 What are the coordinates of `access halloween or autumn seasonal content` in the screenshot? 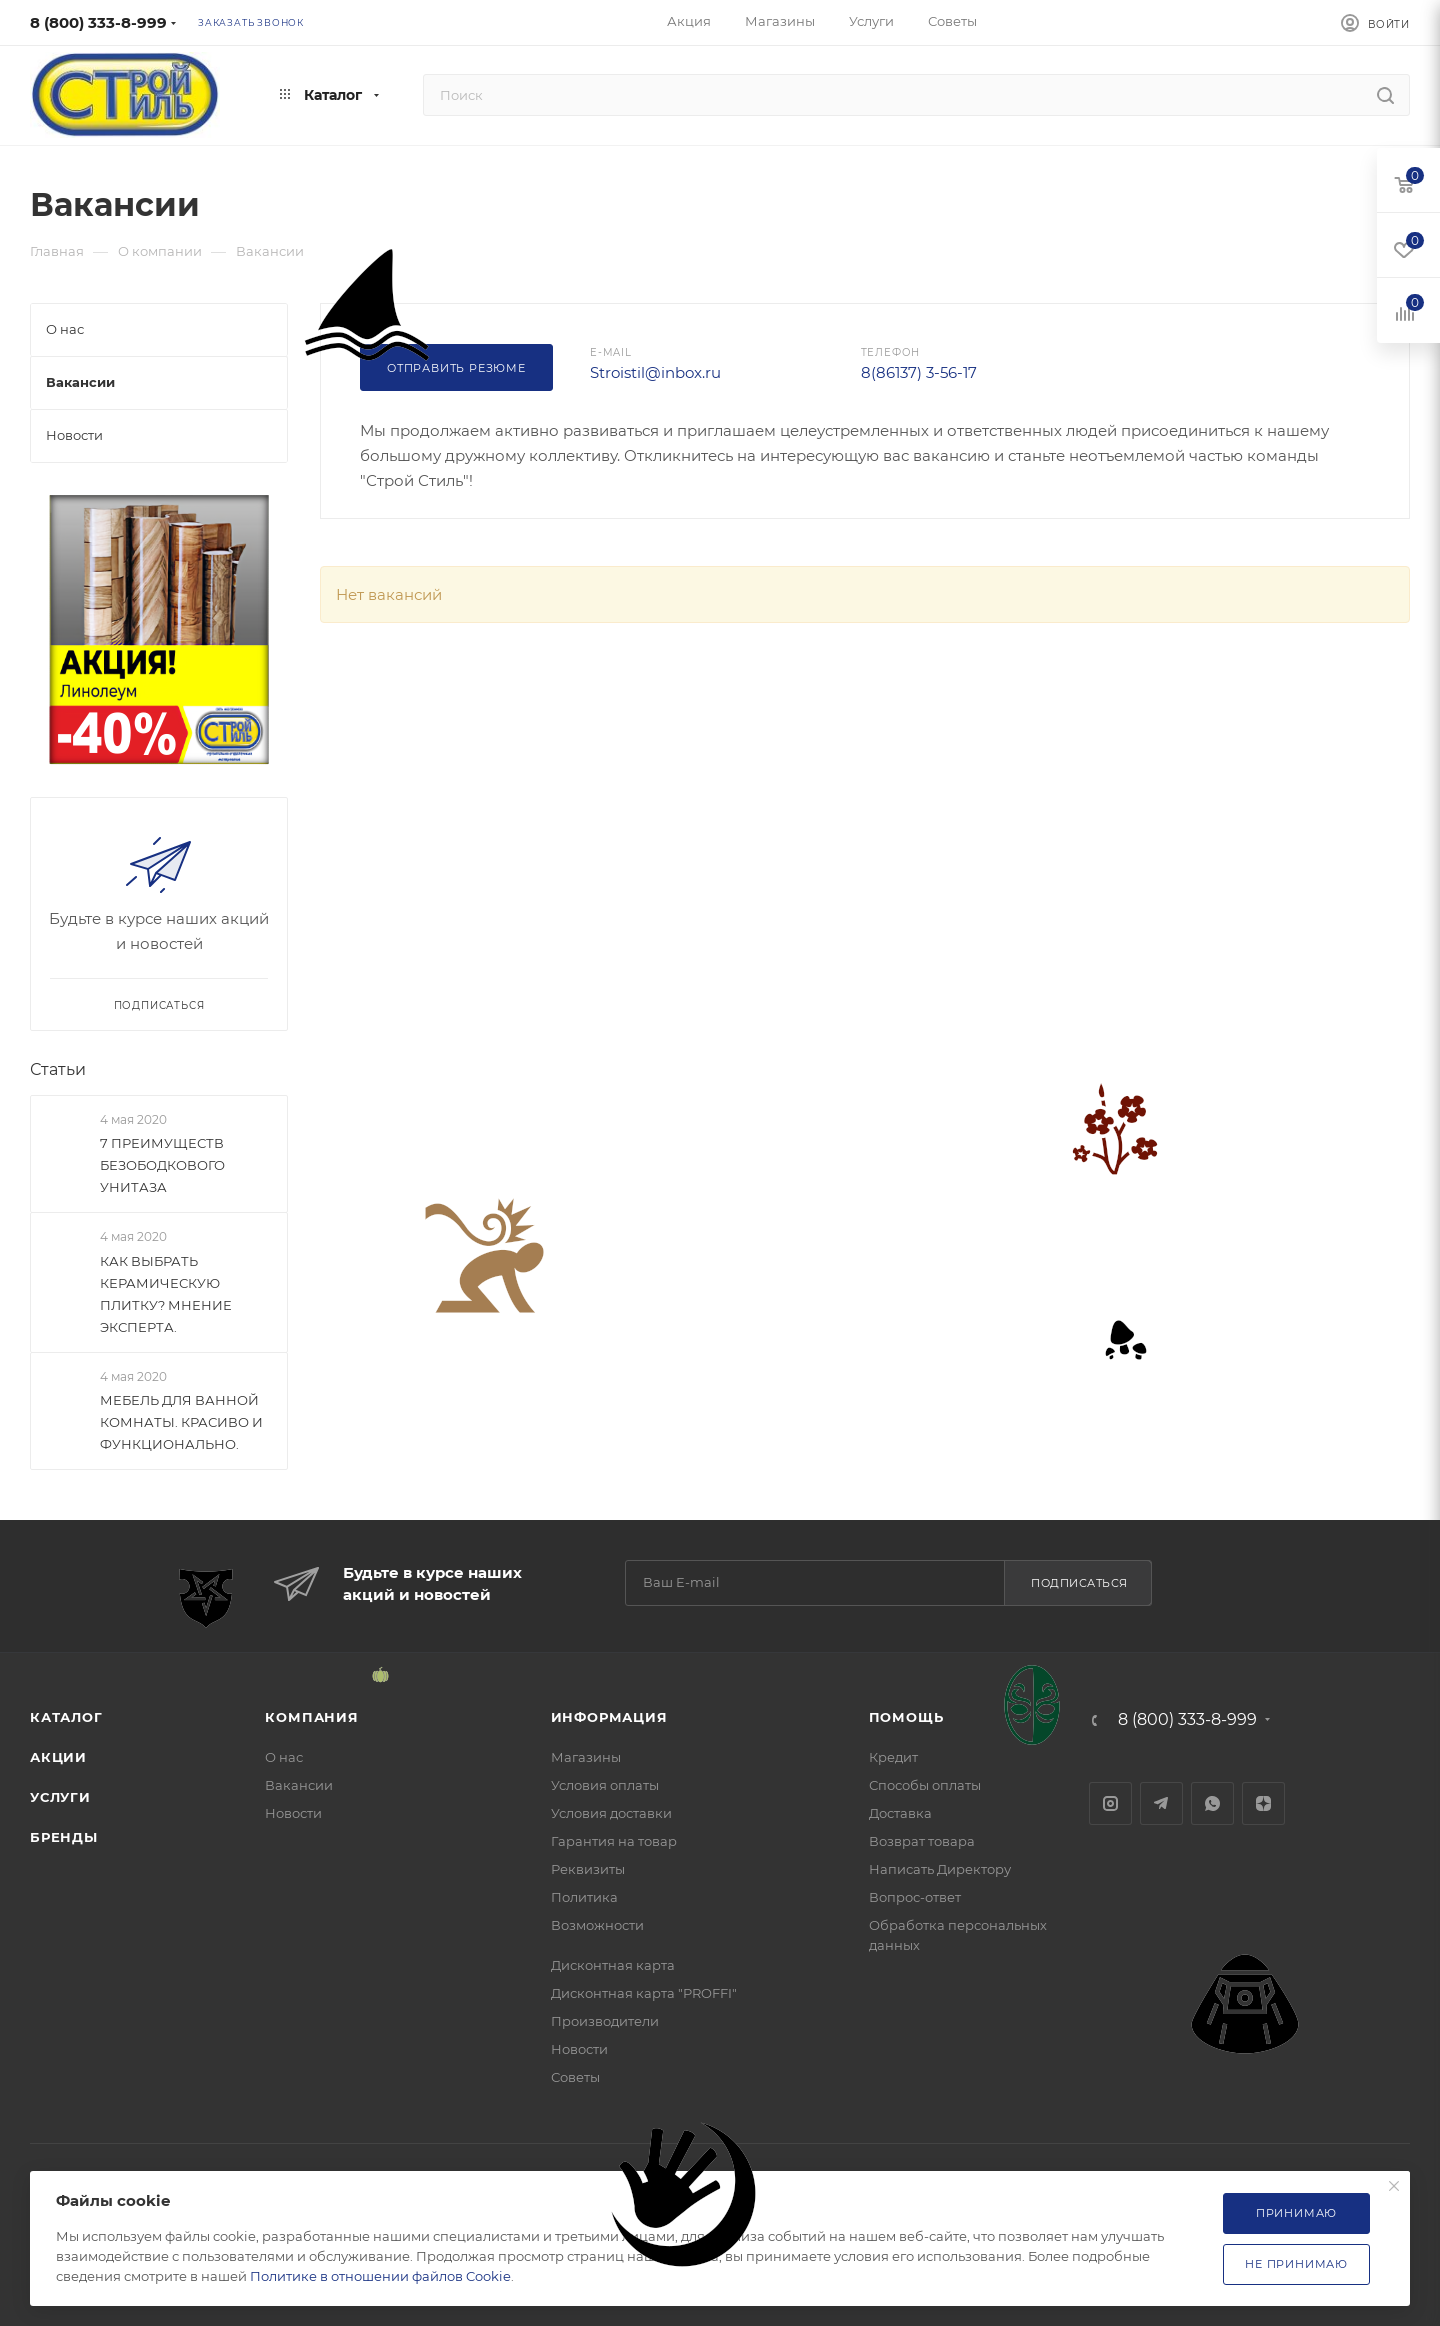 It's located at (380, 1674).